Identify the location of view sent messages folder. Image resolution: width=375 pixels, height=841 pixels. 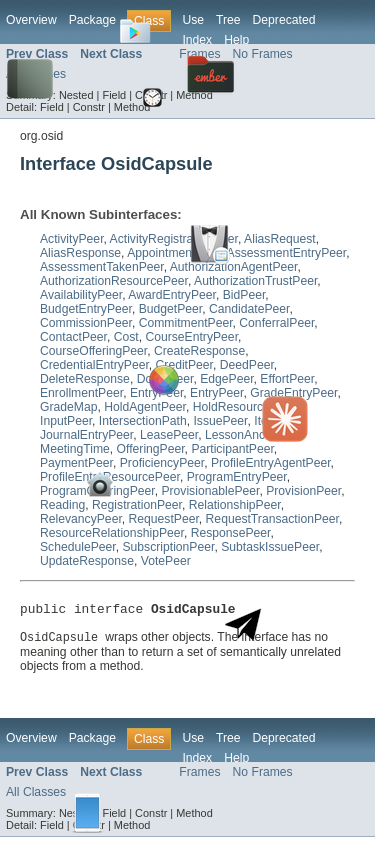
(243, 625).